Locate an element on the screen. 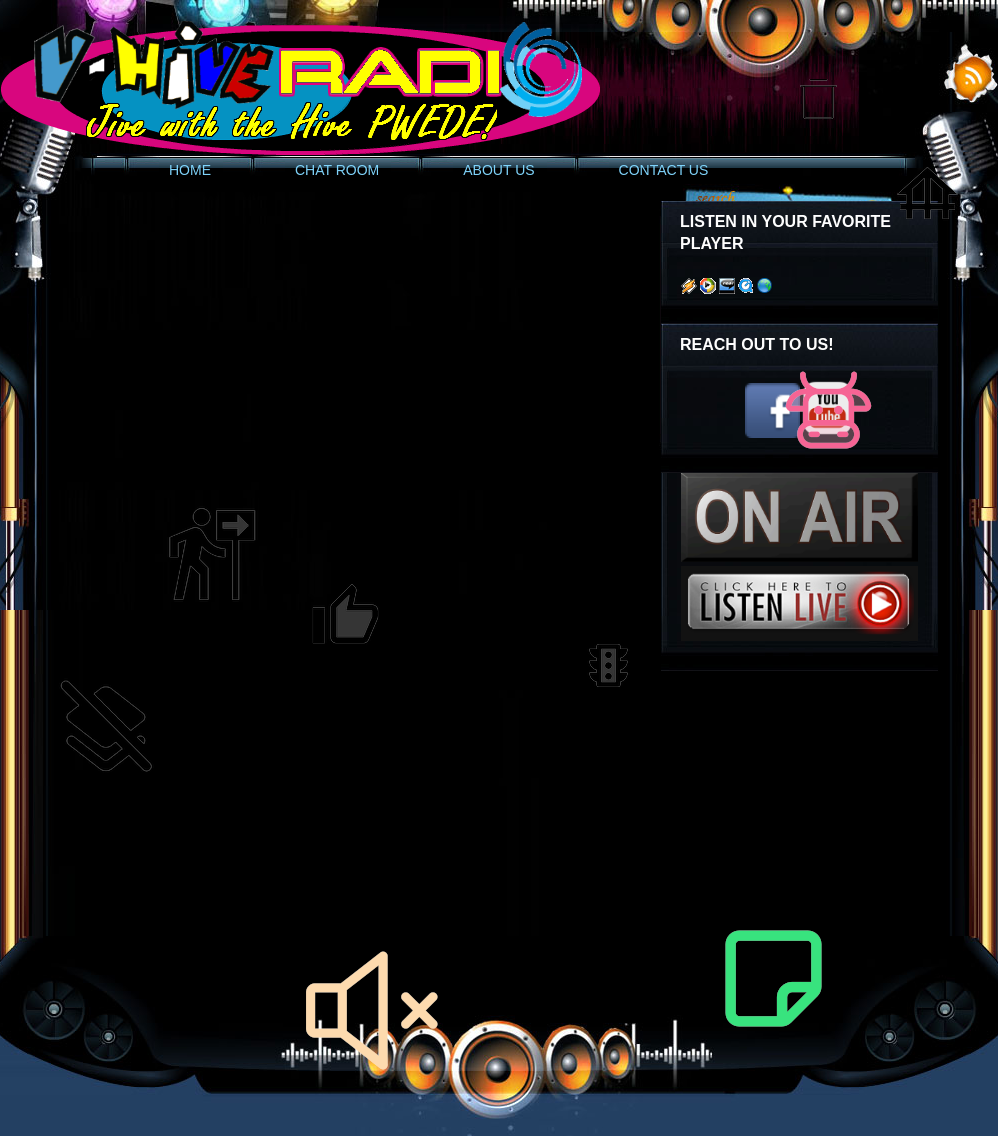 This screenshot has width=998, height=1136. browse farm or agricultural content is located at coordinates (828, 411).